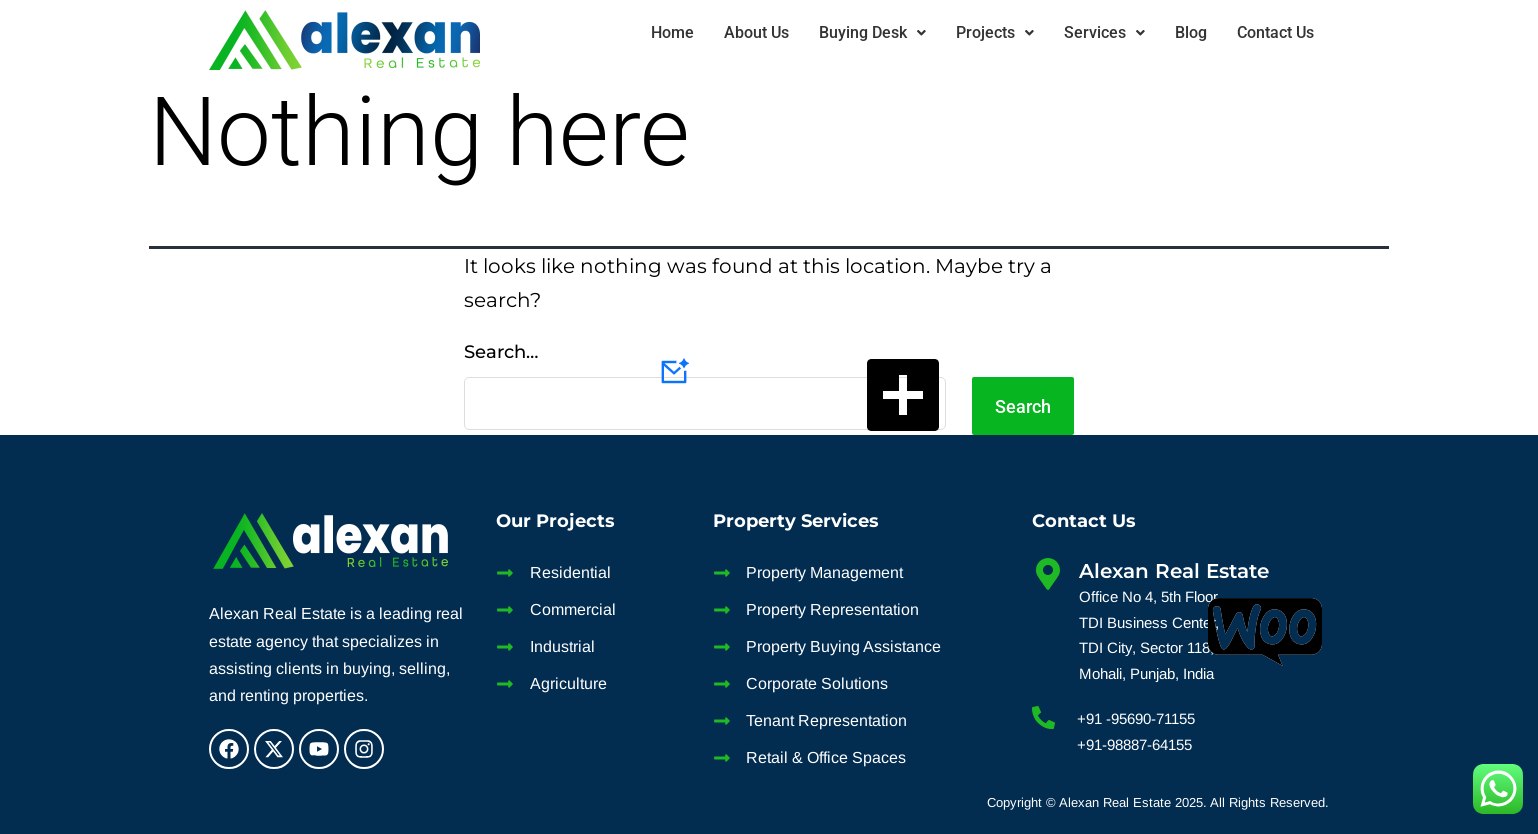 The height and width of the screenshot is (834, 1538). I want to click on add a new item or content, so click(903, 395).